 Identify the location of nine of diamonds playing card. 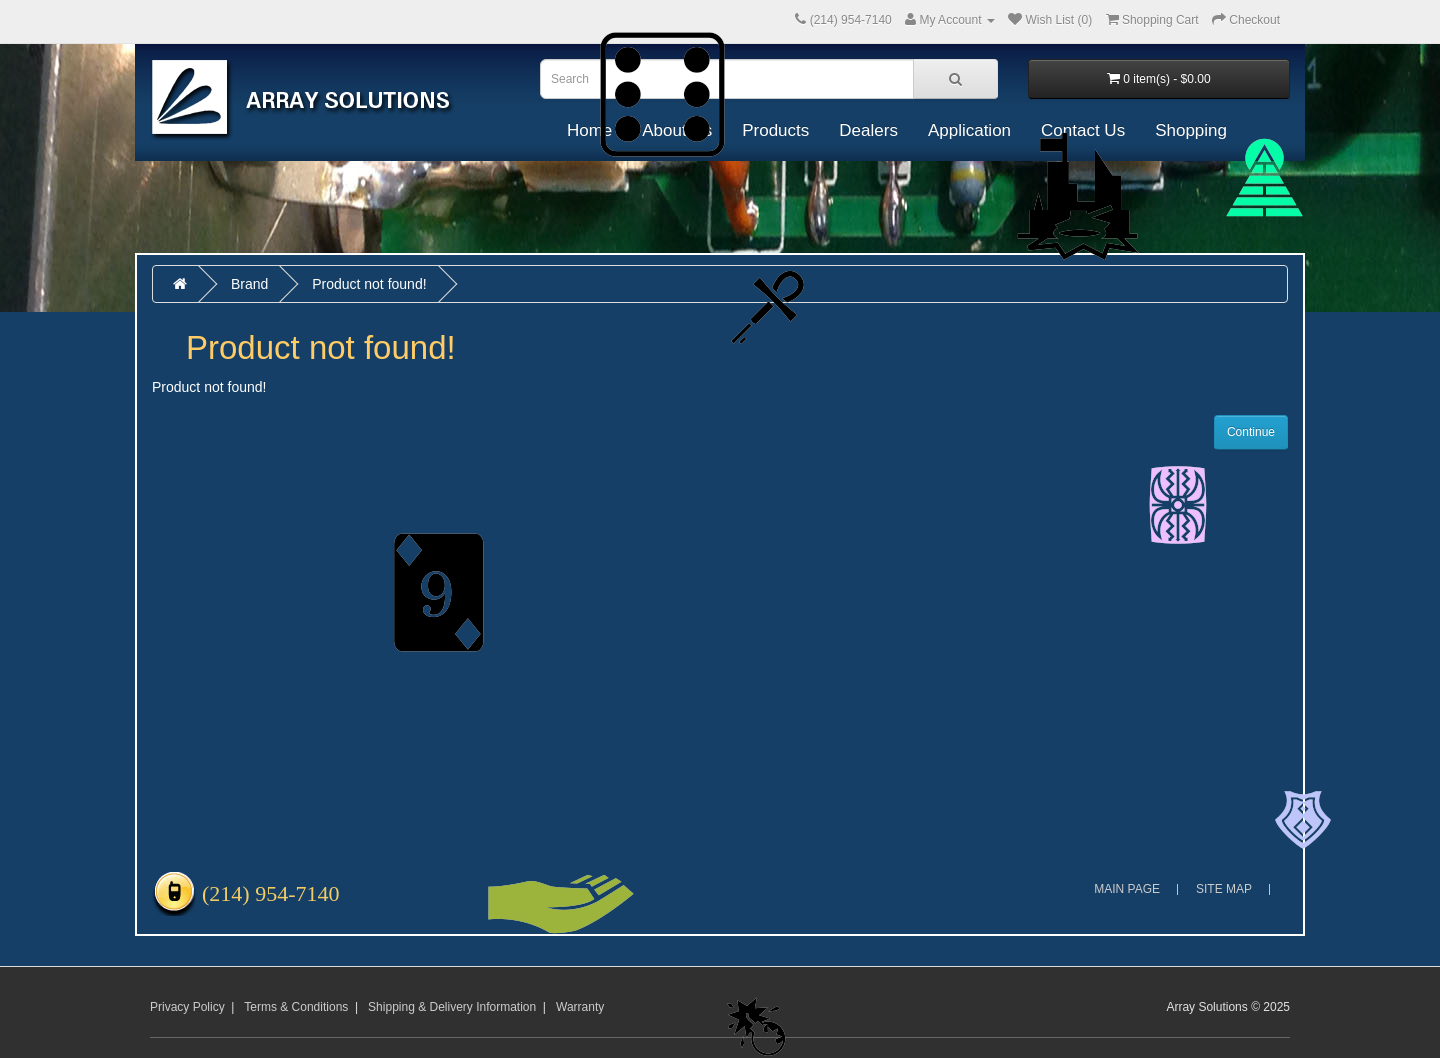
(438, 592).